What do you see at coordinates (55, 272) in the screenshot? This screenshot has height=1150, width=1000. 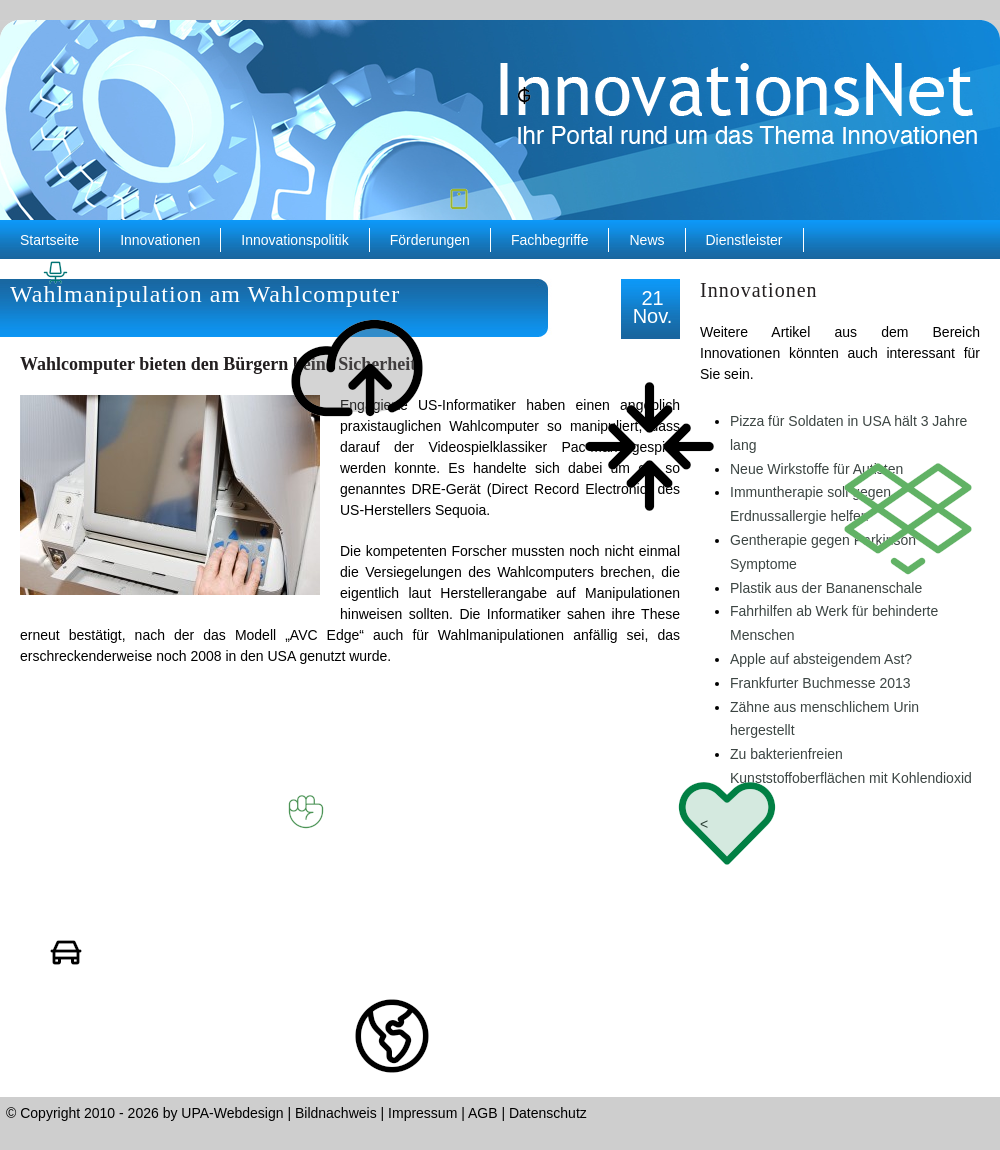 I see `access workspace or office settings` at bounding box center [55, 272].